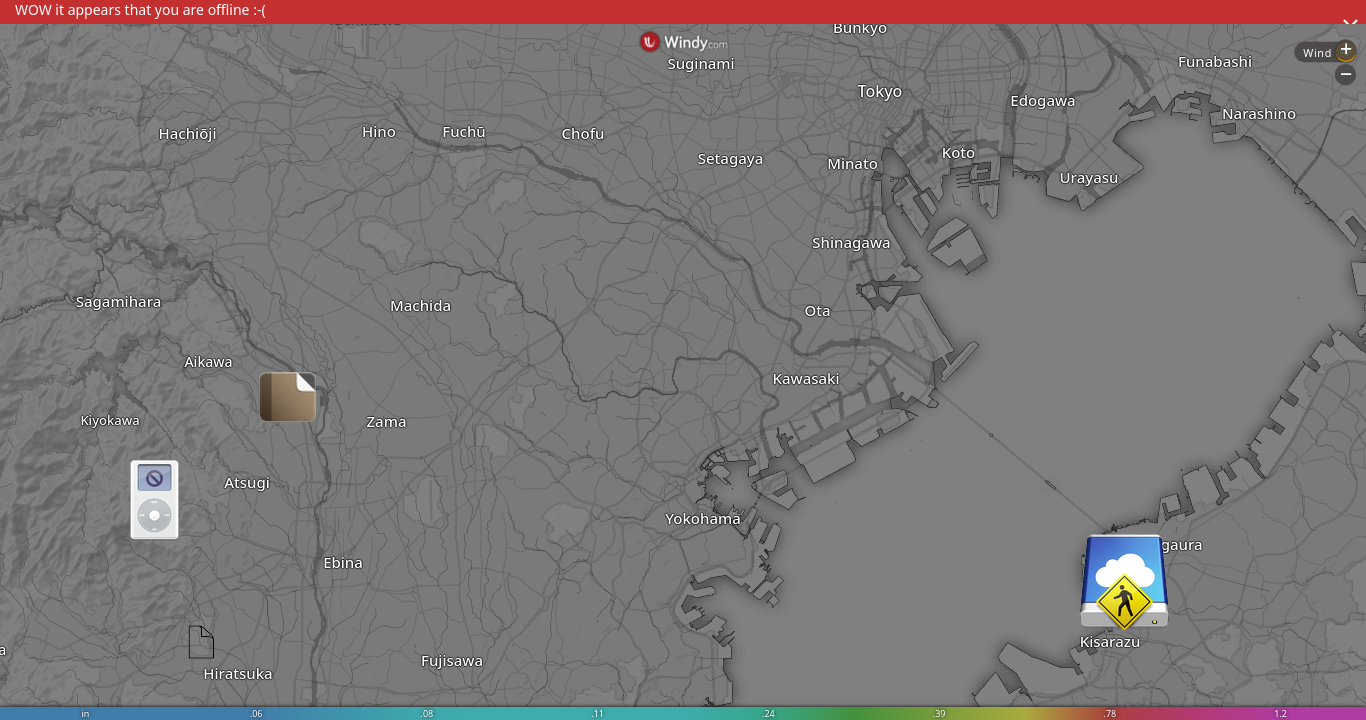 This screenshot has width=1366, height=720. What do you see at coordinates (287, 395) in the screenshot?
I see `change desktop wallpaper settings` at bounding box center [287, 395].